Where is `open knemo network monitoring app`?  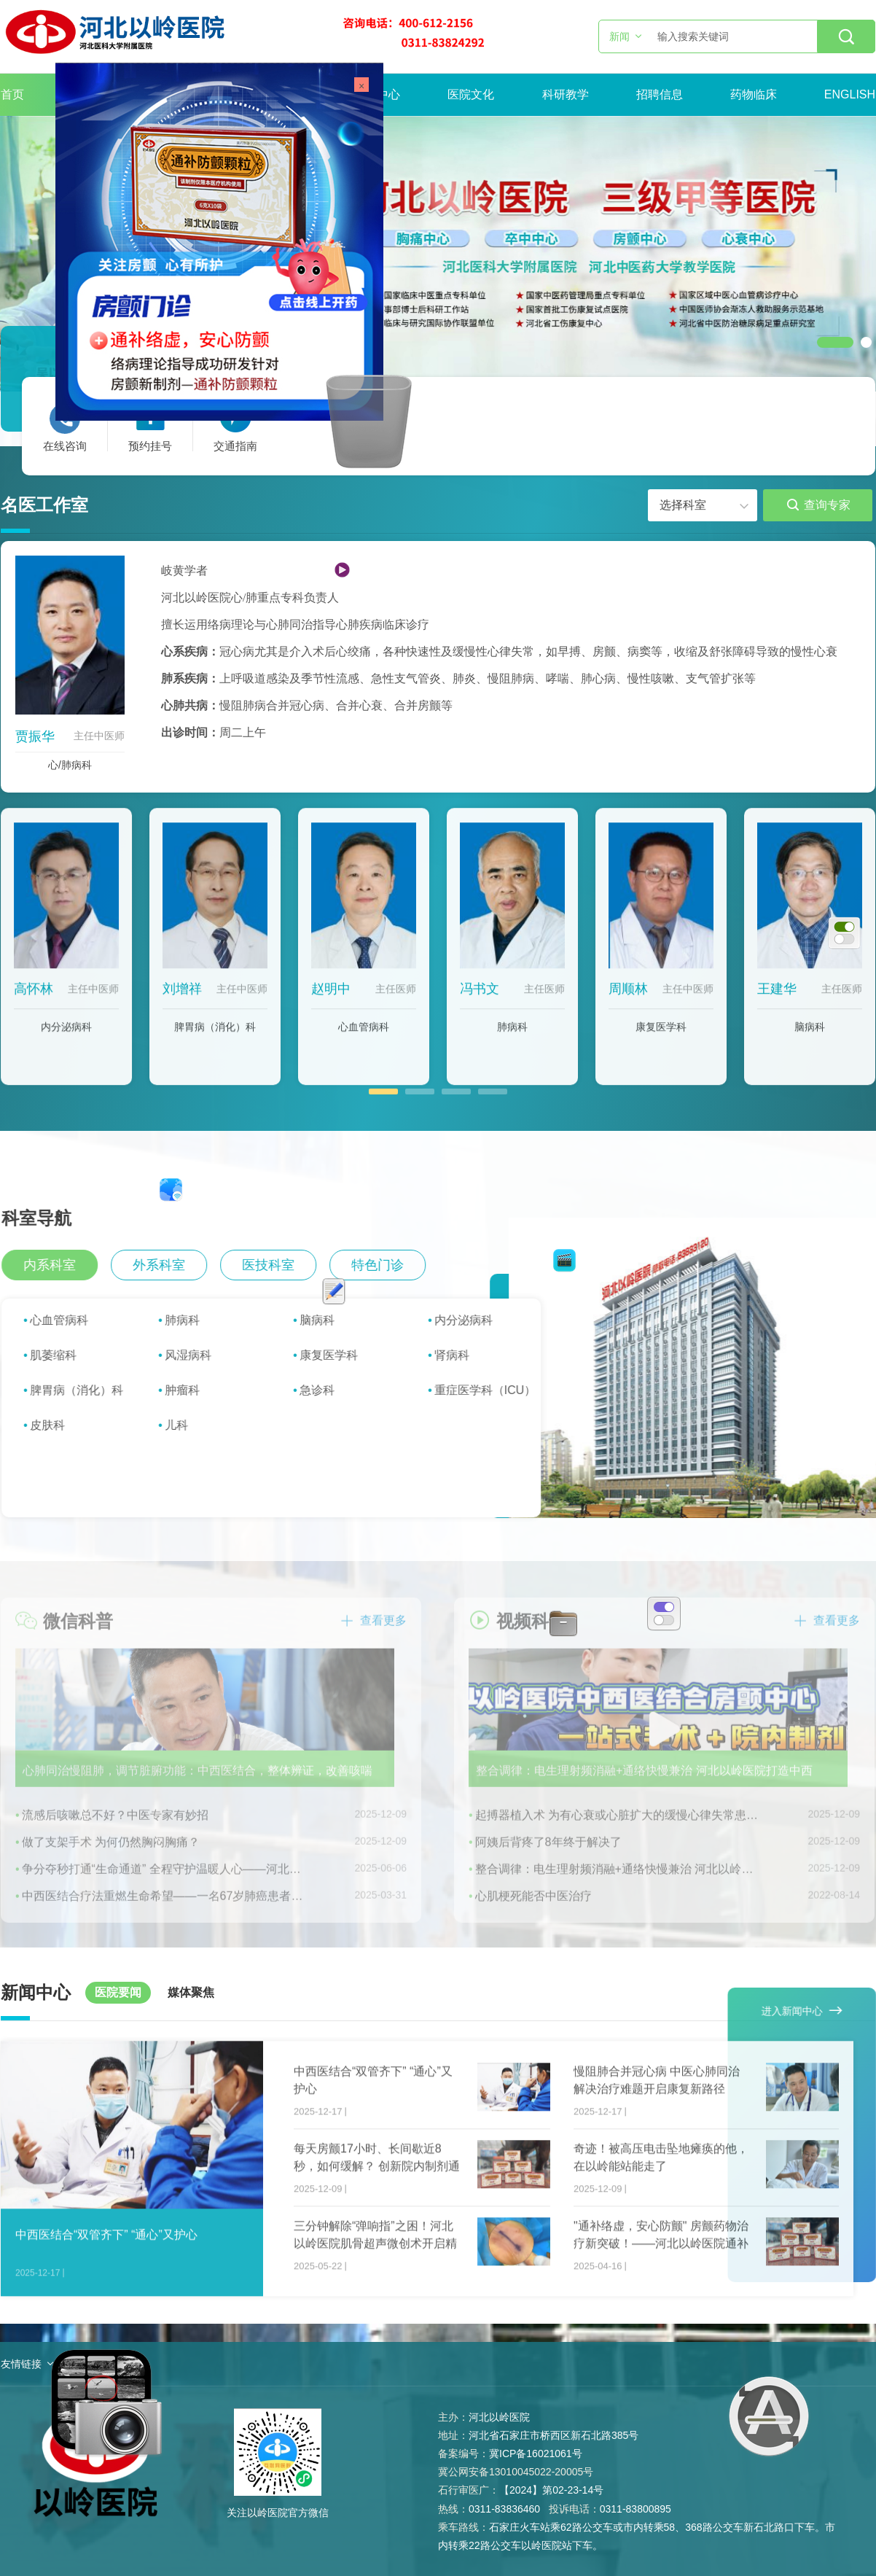 open knemo network monitoring app is located at coordinates (171, 1189).